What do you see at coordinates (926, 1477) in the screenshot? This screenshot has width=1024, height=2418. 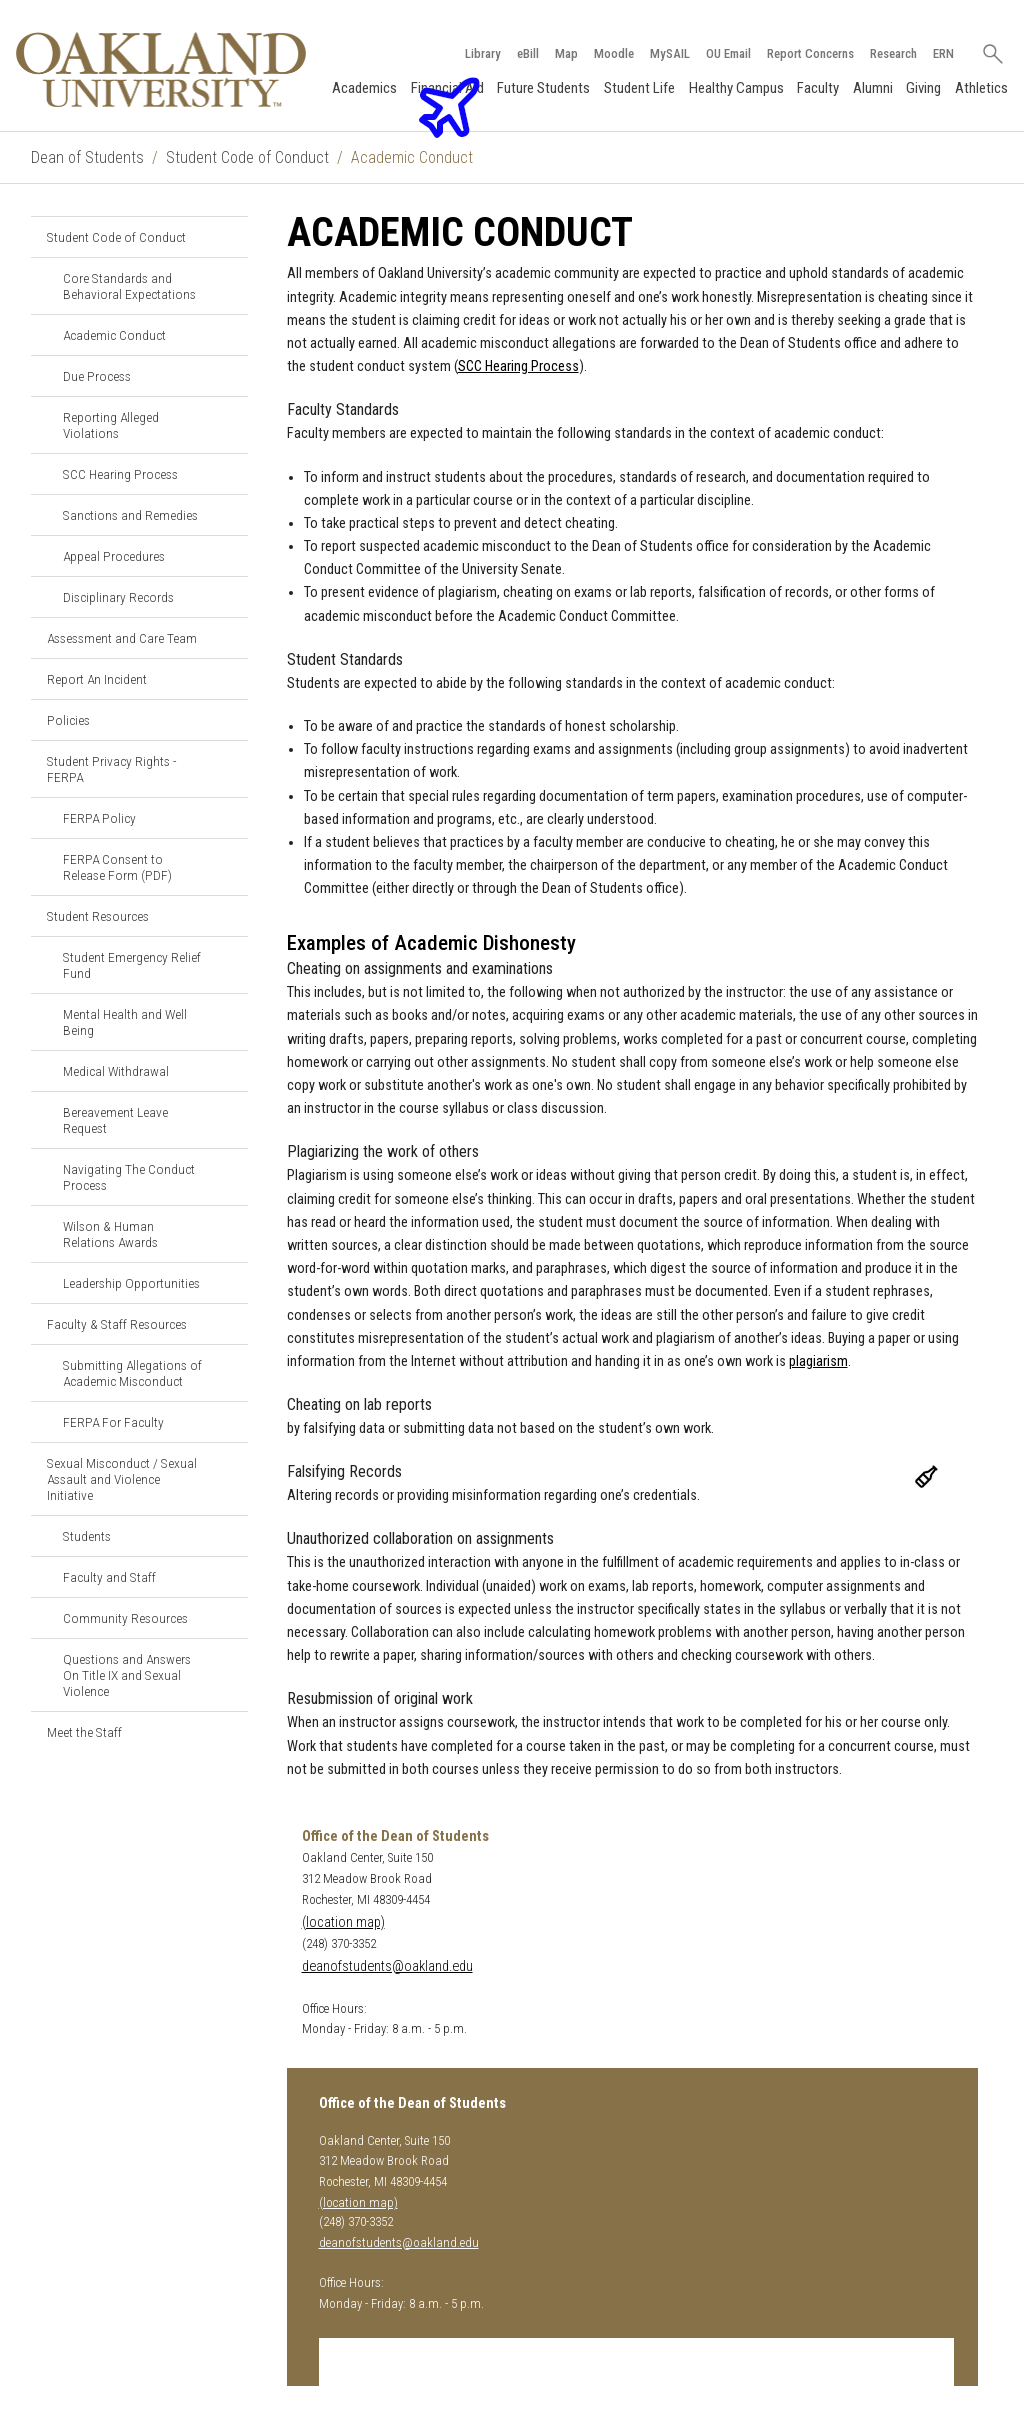 I see `browse bar or brewery options` at bounding box center [926, 1477].